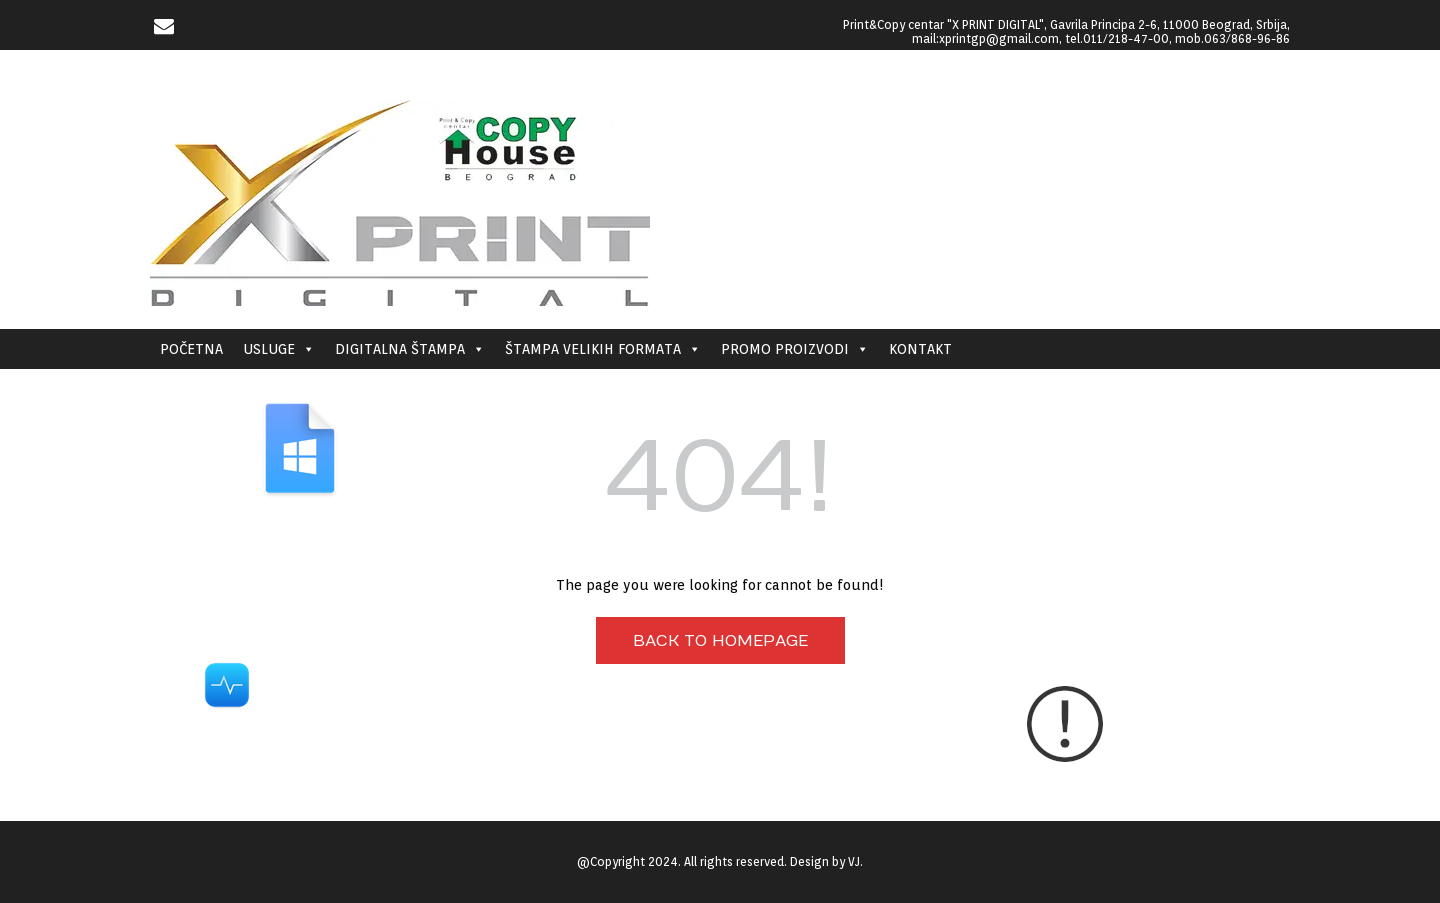 Image resolution: width=1440 pixels, height=903 pixels. Describe the element at coordinates (227, 685) in the screenshot. I see `open wxcas network statistics monitor` at that location.